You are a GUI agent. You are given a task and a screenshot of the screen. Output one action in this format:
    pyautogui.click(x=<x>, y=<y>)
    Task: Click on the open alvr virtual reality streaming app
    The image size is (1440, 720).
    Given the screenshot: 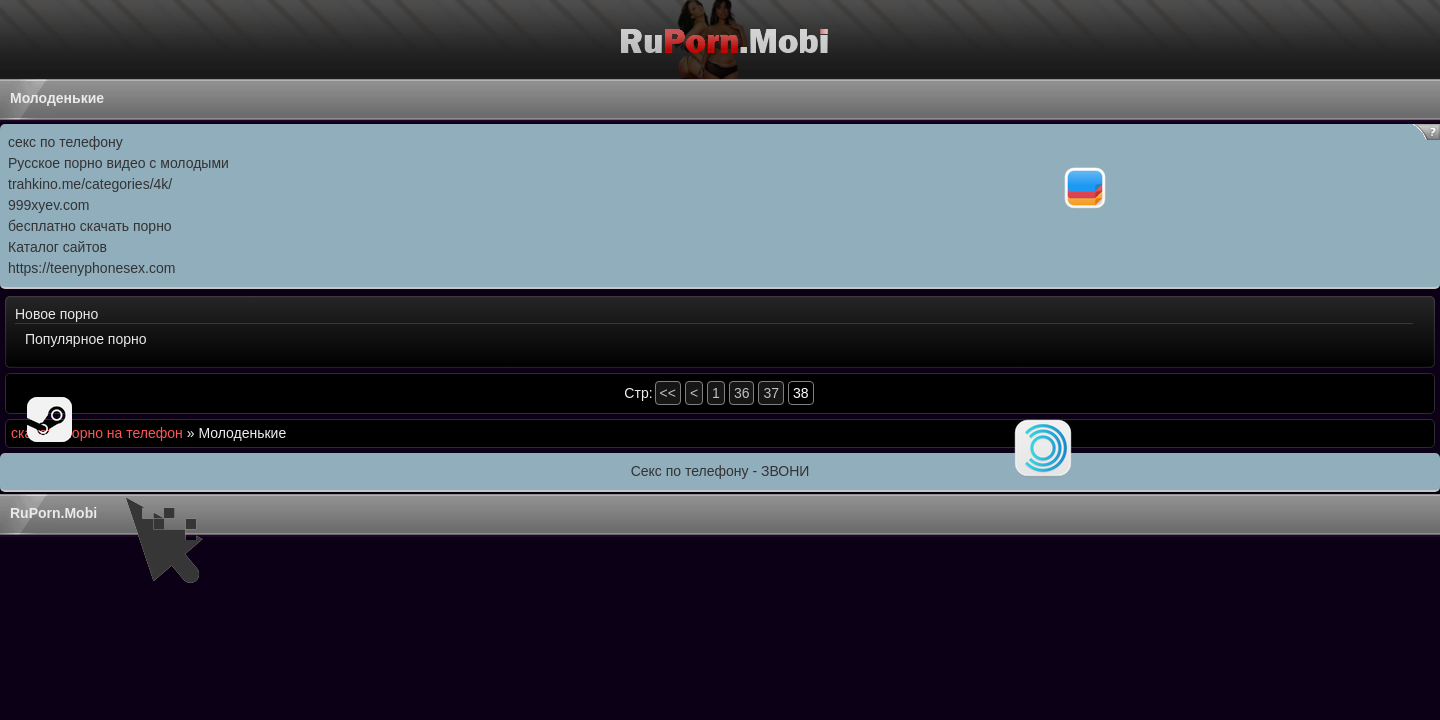 What is the action you would take?
    pyautogui.click(x=1043, y=448)
    